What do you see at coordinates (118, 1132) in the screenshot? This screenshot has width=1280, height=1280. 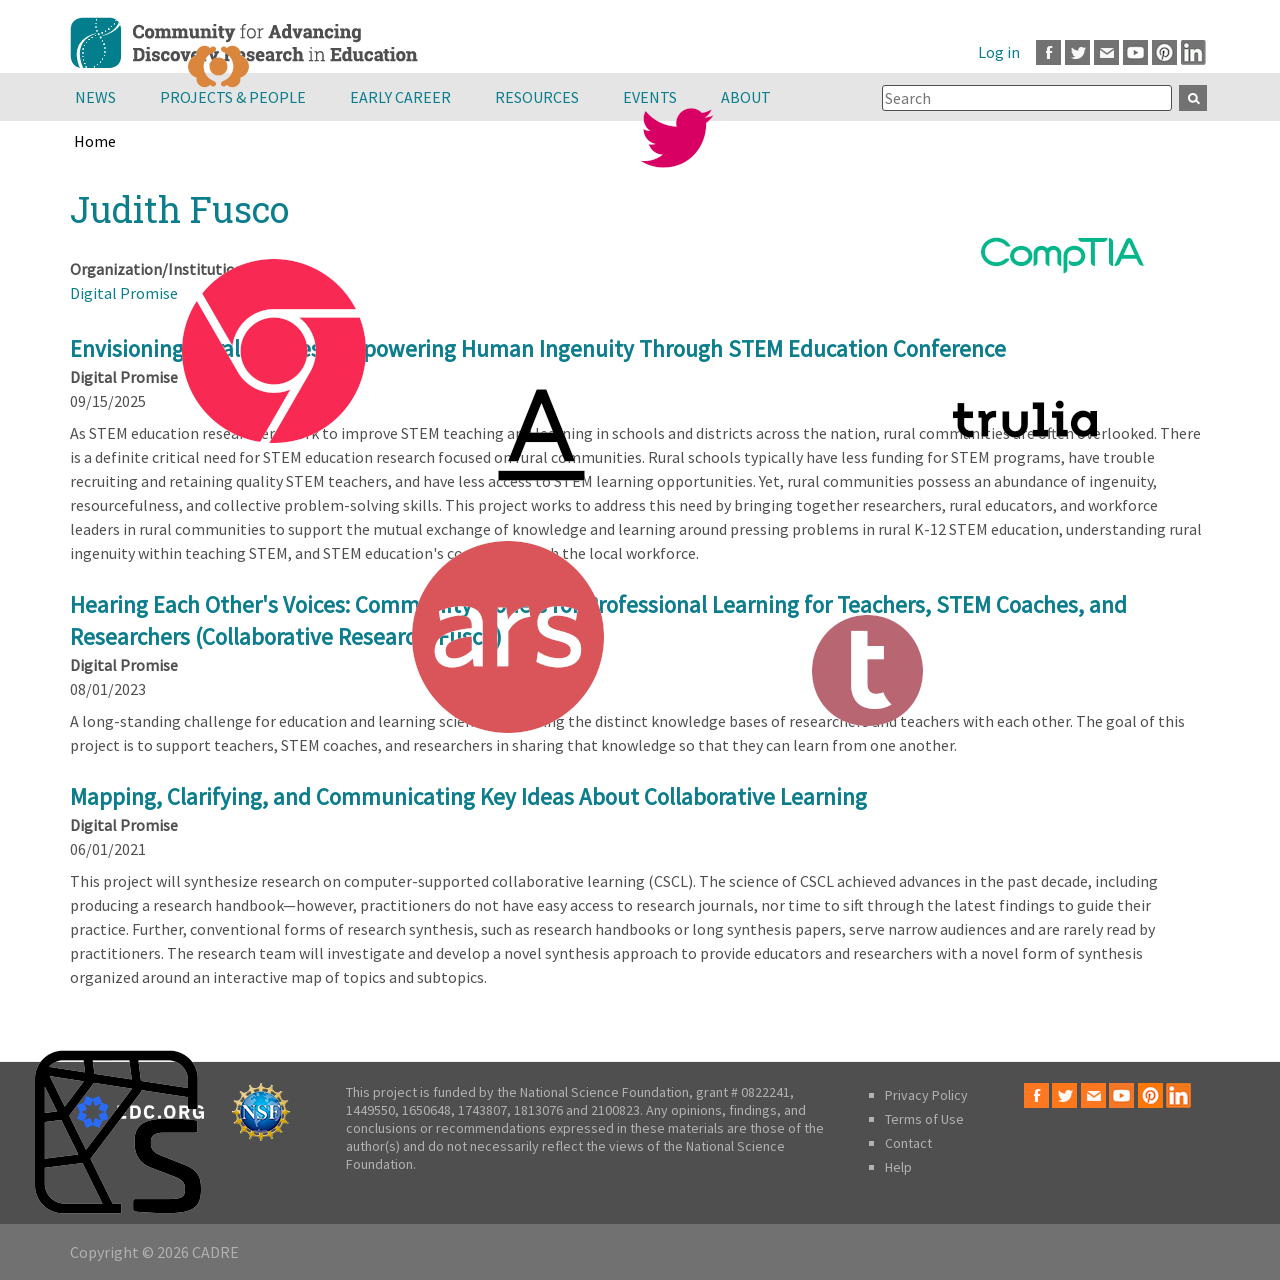 I see `visit the Spyderide website or app` at bounding box center [118, 1132].